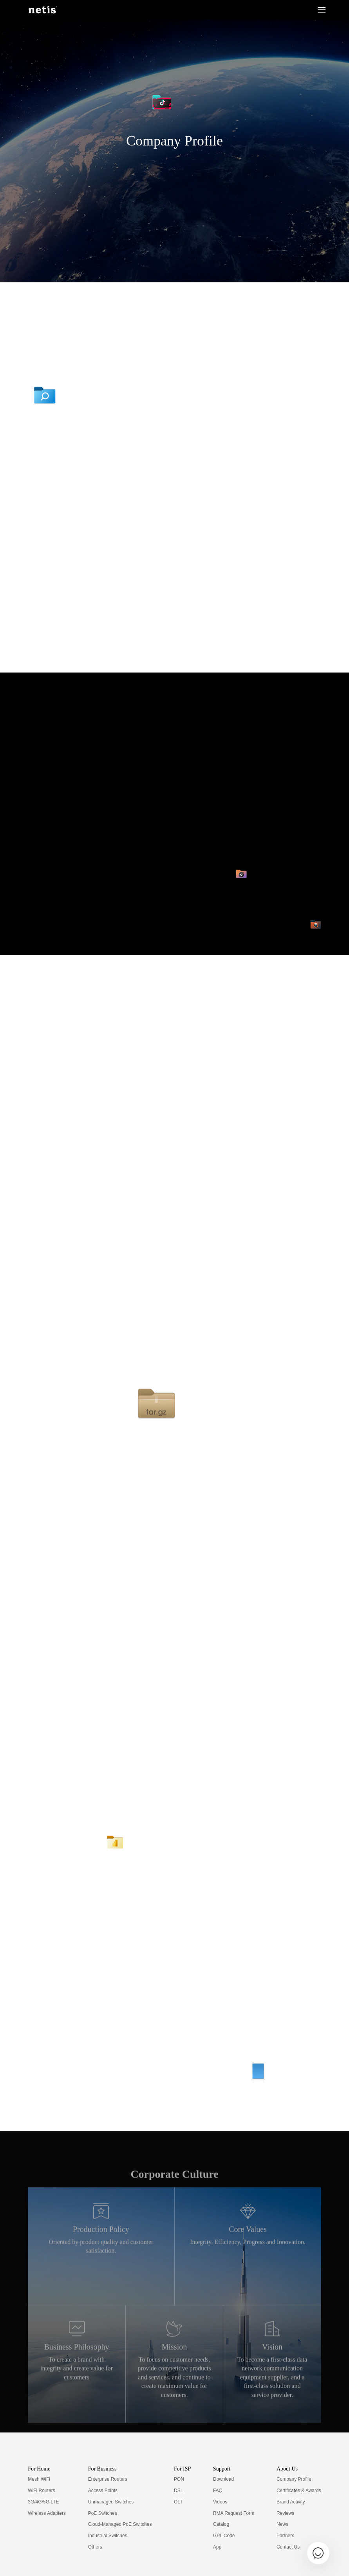 The width and height of the screenshot is (349, 2576). Describe the element at coordinates (156, 1404) in the screenshot. I see `folder containing tar.gz compressed archive files` at that location.